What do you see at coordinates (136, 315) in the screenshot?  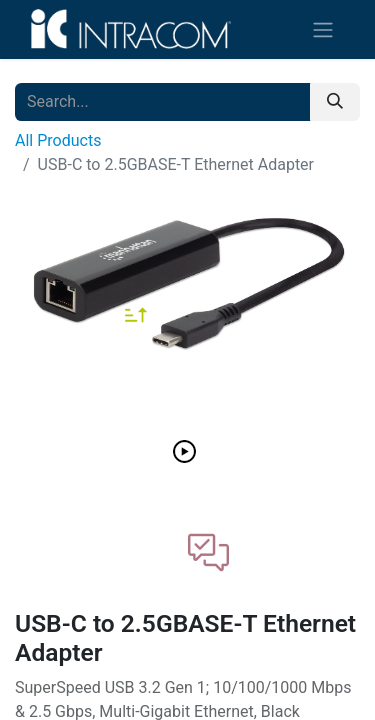 I see `sort items in ascending order` at bounding box center [136, 315].